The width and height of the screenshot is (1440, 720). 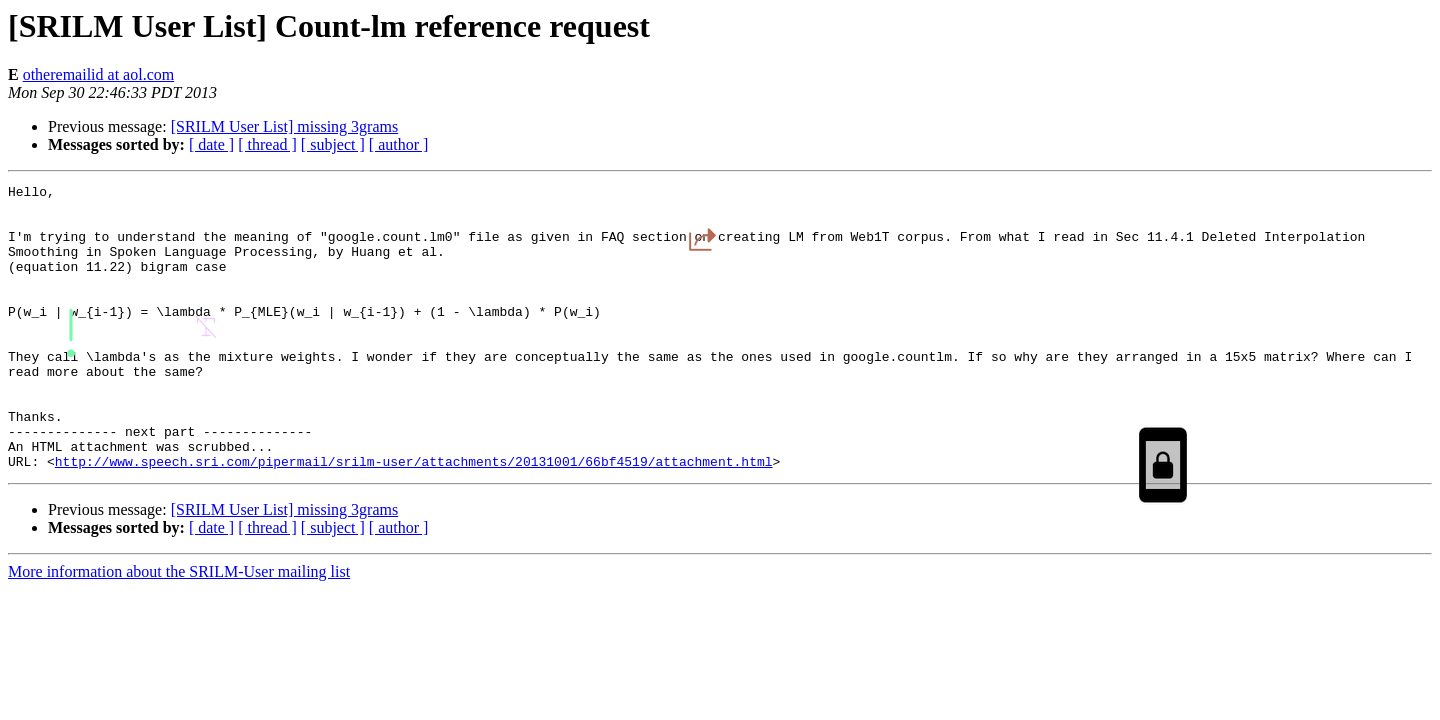 What do you see at coordinates (1163, 465) in the screenshot?
I see `lock screen orientation to portrait mode` at bounding box center [1163, 465].